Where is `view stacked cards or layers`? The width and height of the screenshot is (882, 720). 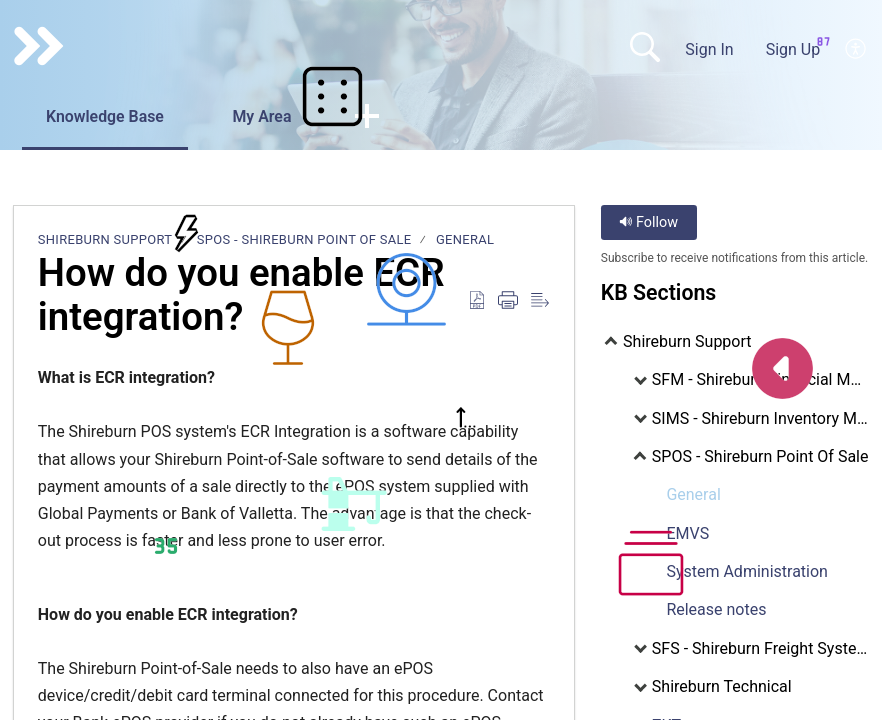
view stacked cards or layers is located at coordinates (651, 566).